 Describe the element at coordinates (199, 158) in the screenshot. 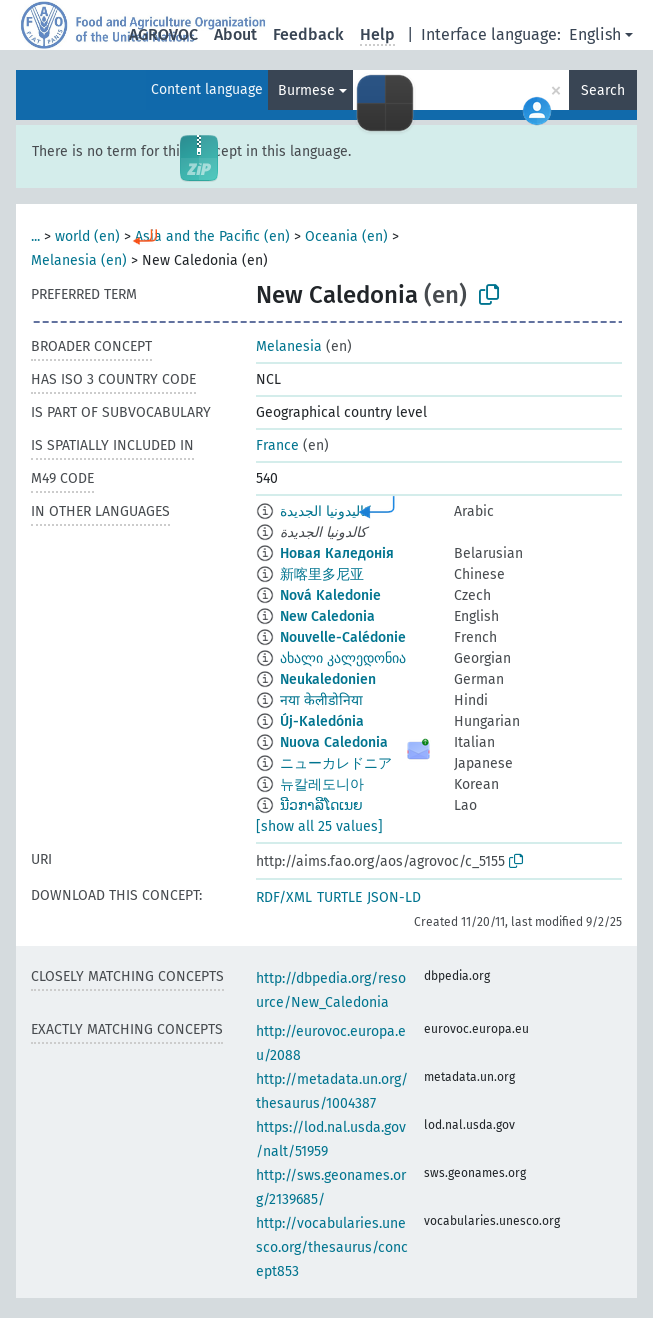

I see `compressed zip archive file` at that location.